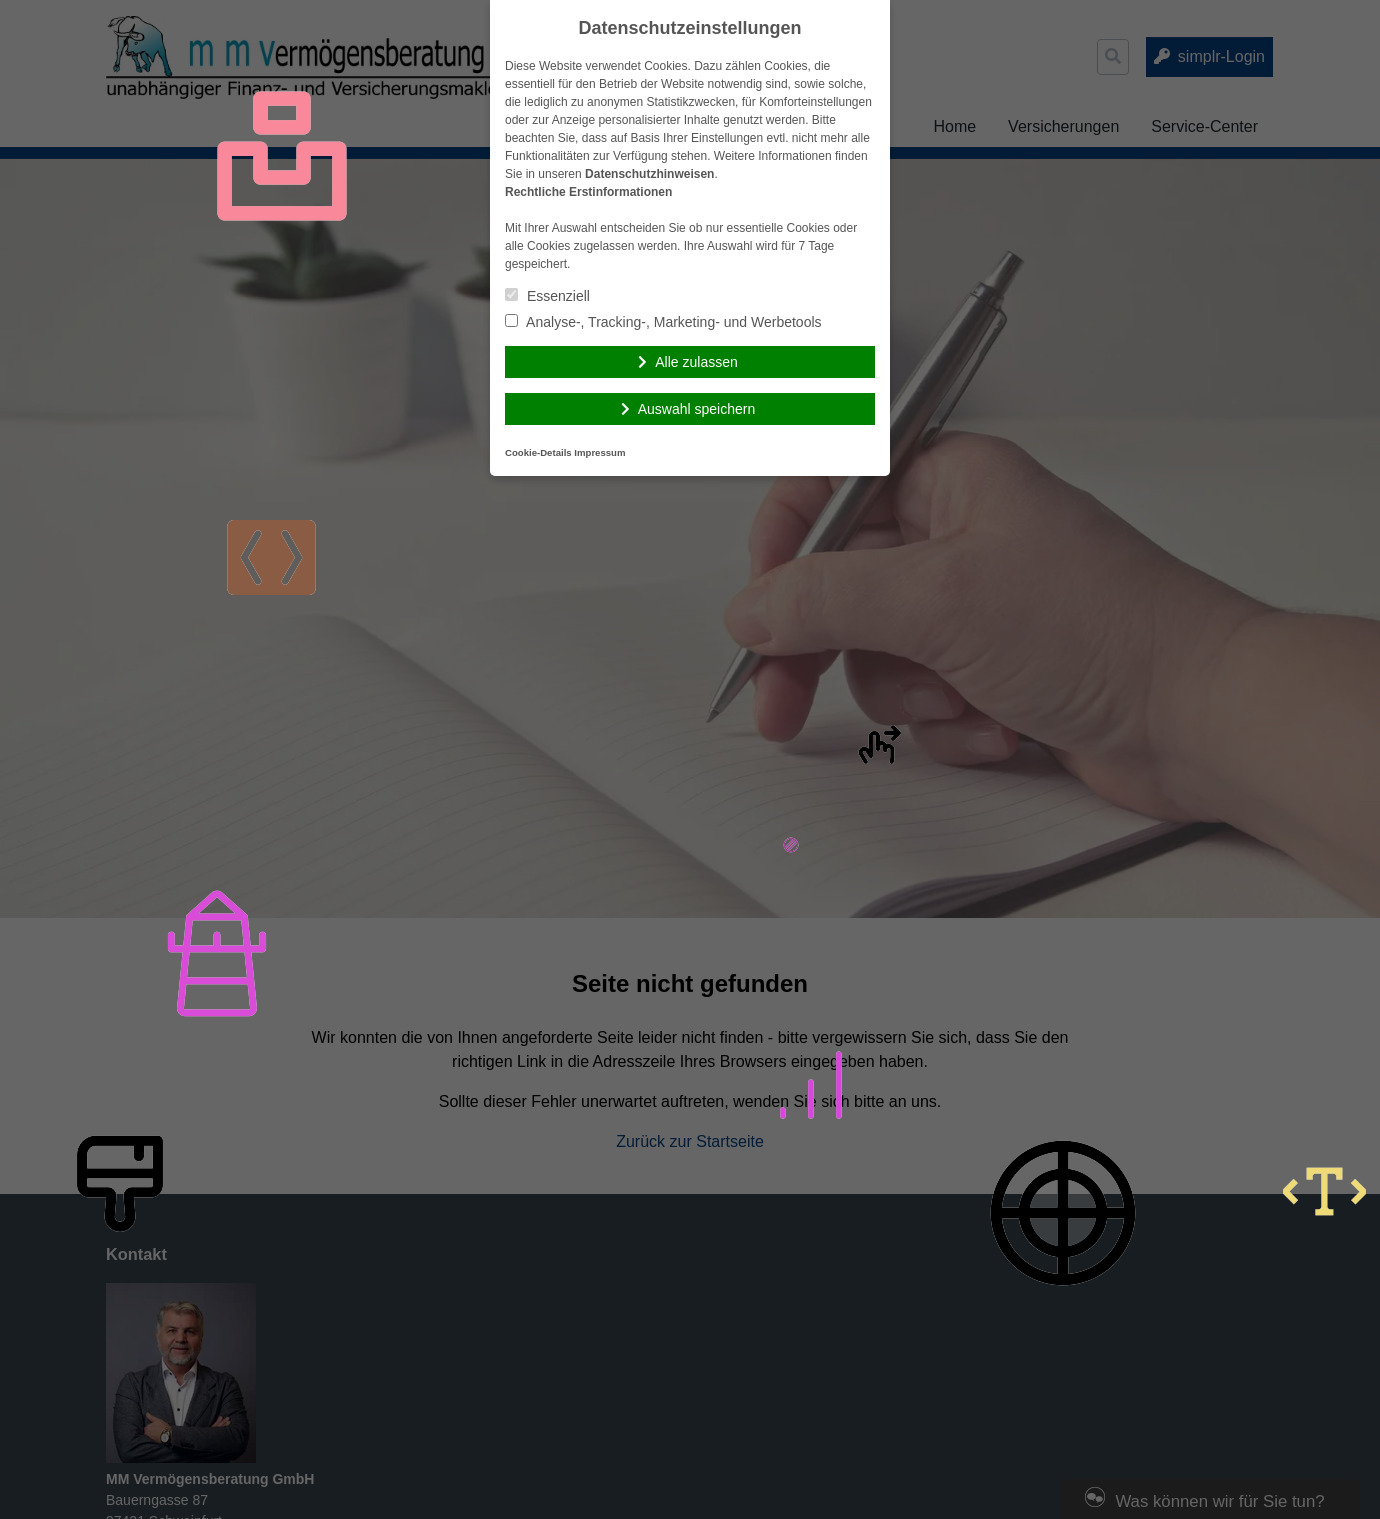  What do you see at coordinates (271, 557) in the screenshot?
I see `view or edit source code` at bounding box center [271, 557].